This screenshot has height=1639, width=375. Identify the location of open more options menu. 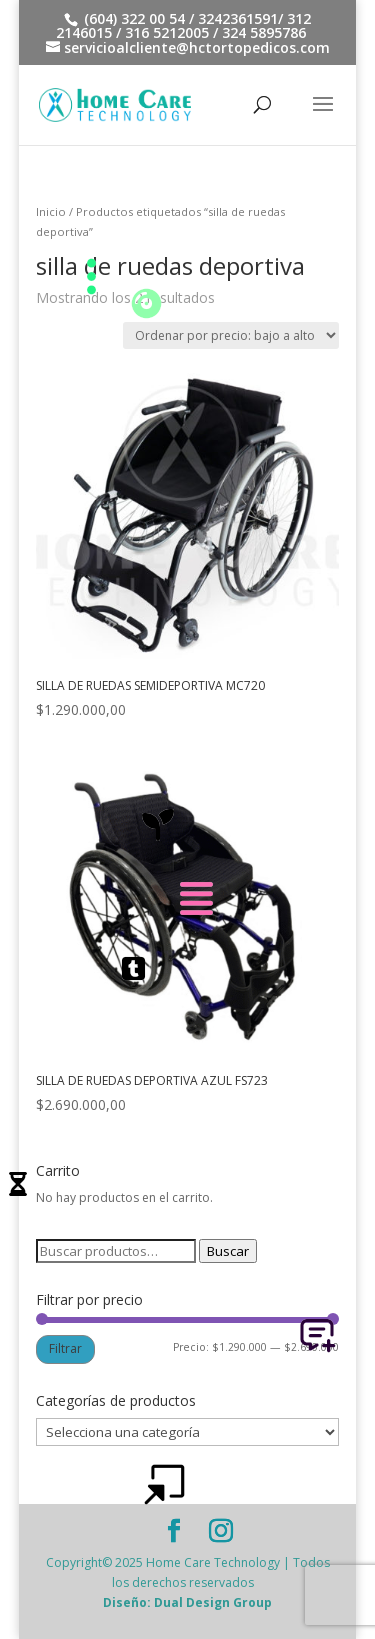
(91, 276).